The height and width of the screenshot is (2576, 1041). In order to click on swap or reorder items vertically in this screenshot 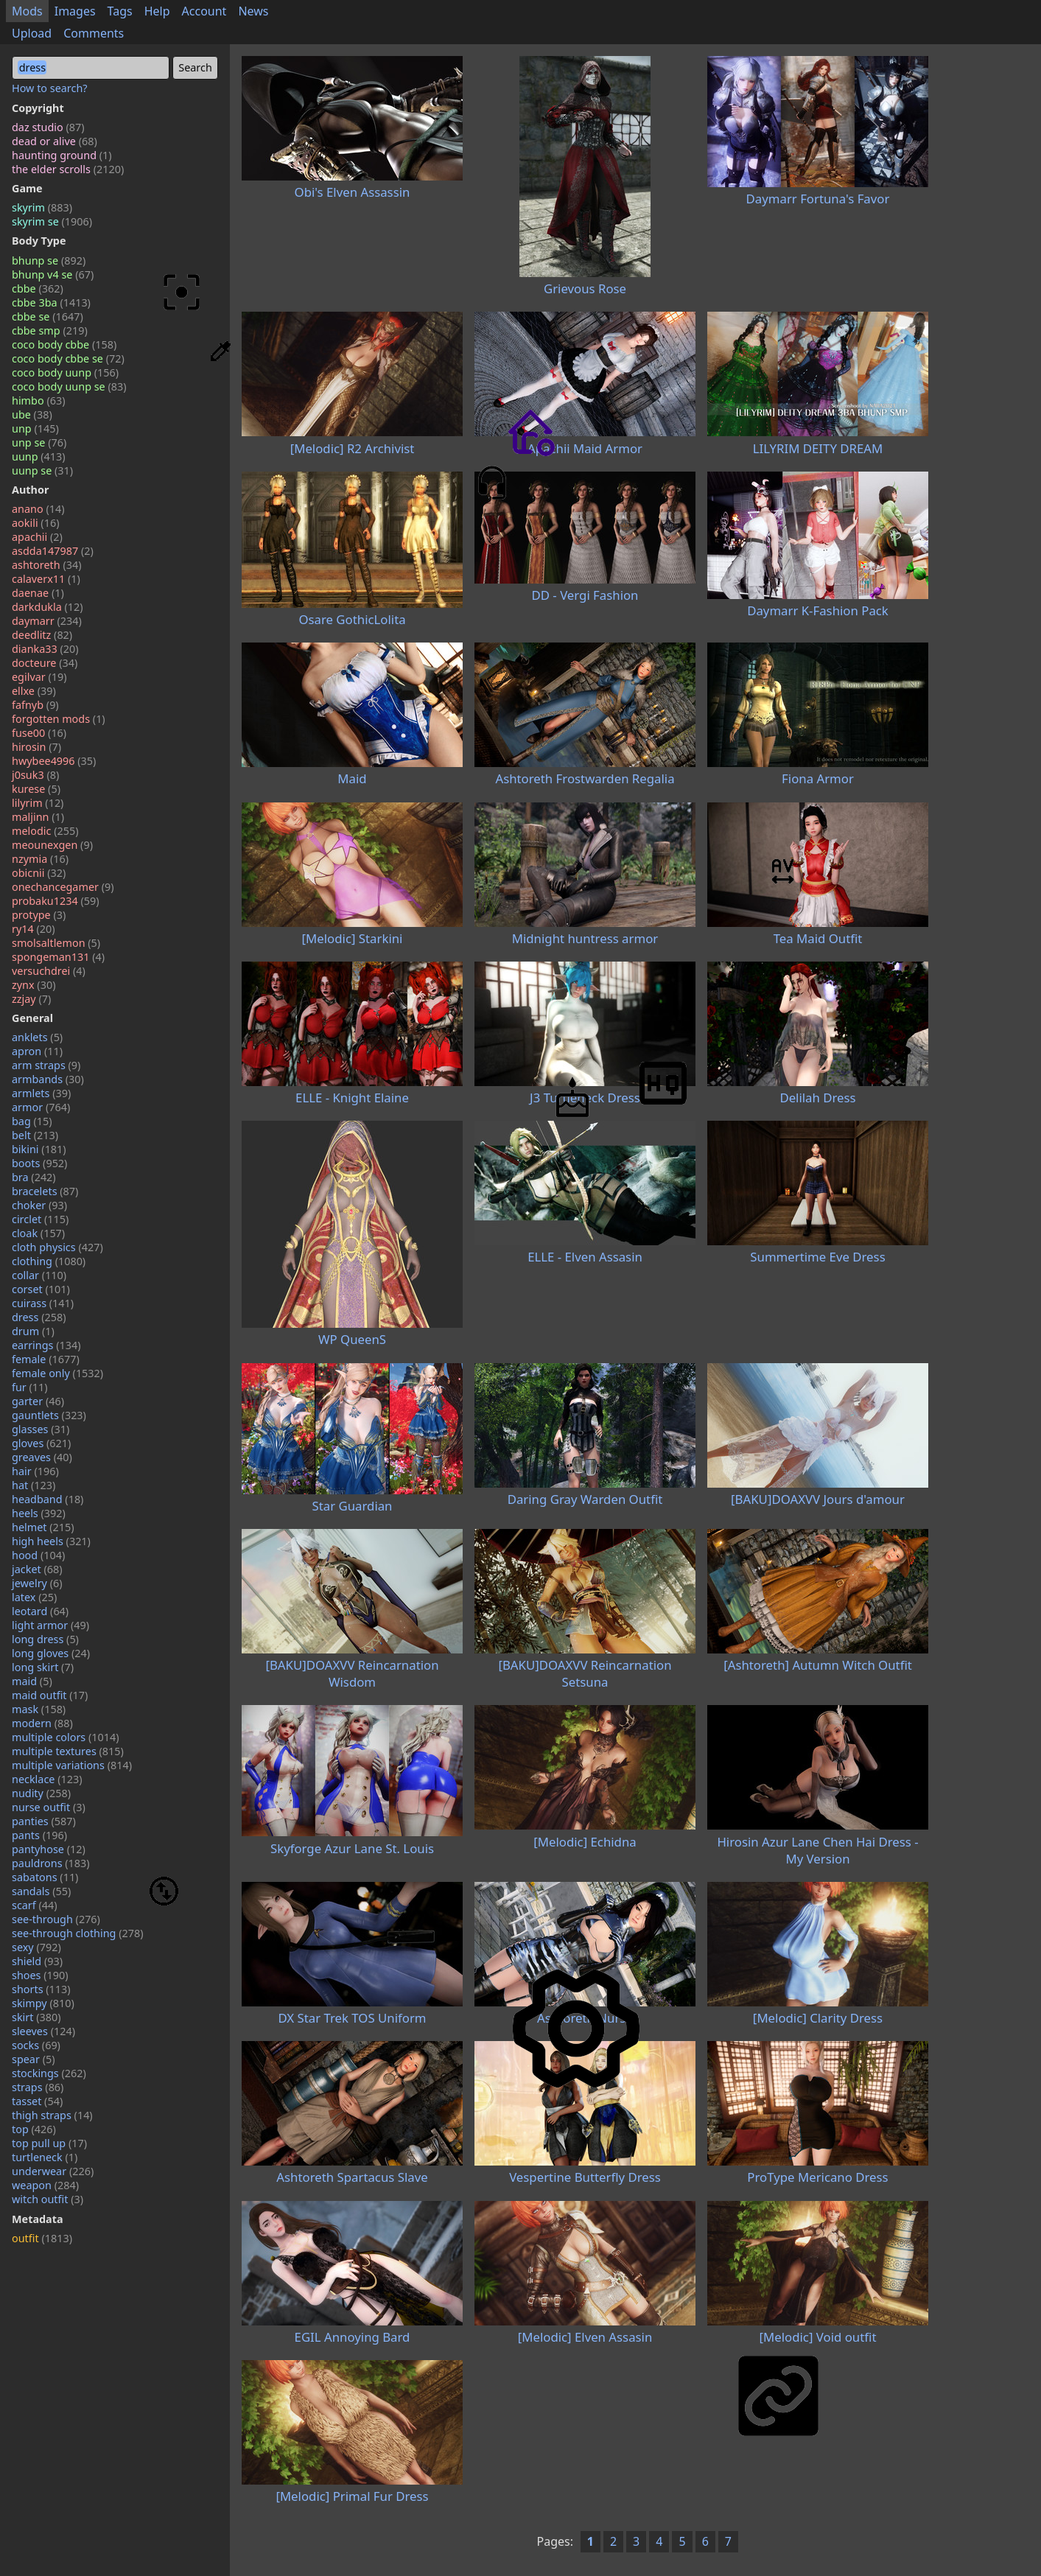, I will do `click(164, 1891)`.